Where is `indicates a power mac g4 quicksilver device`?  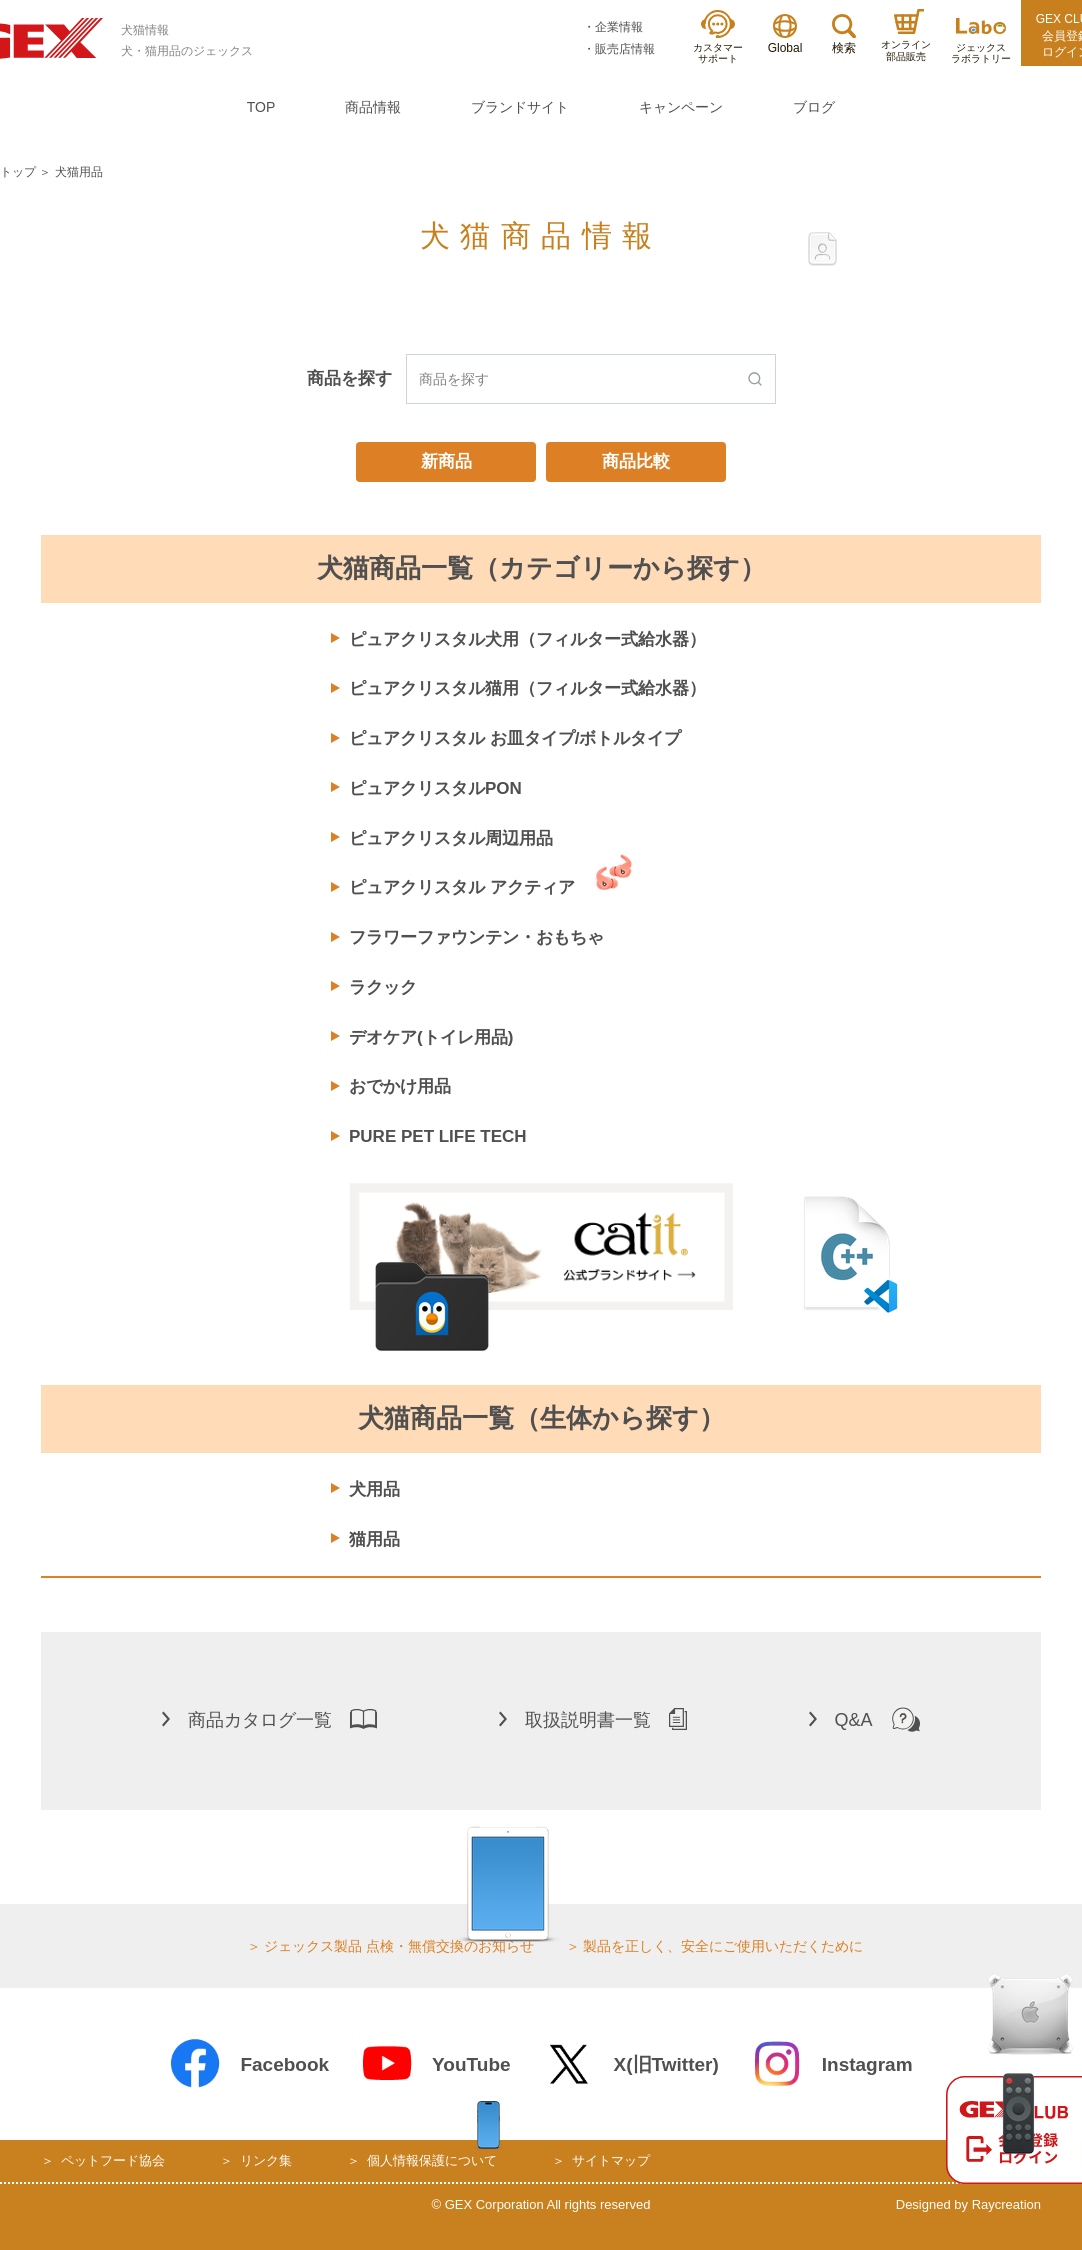 indicates a power mac g4 quicksilver device is located at coordinates (1030, 2012).